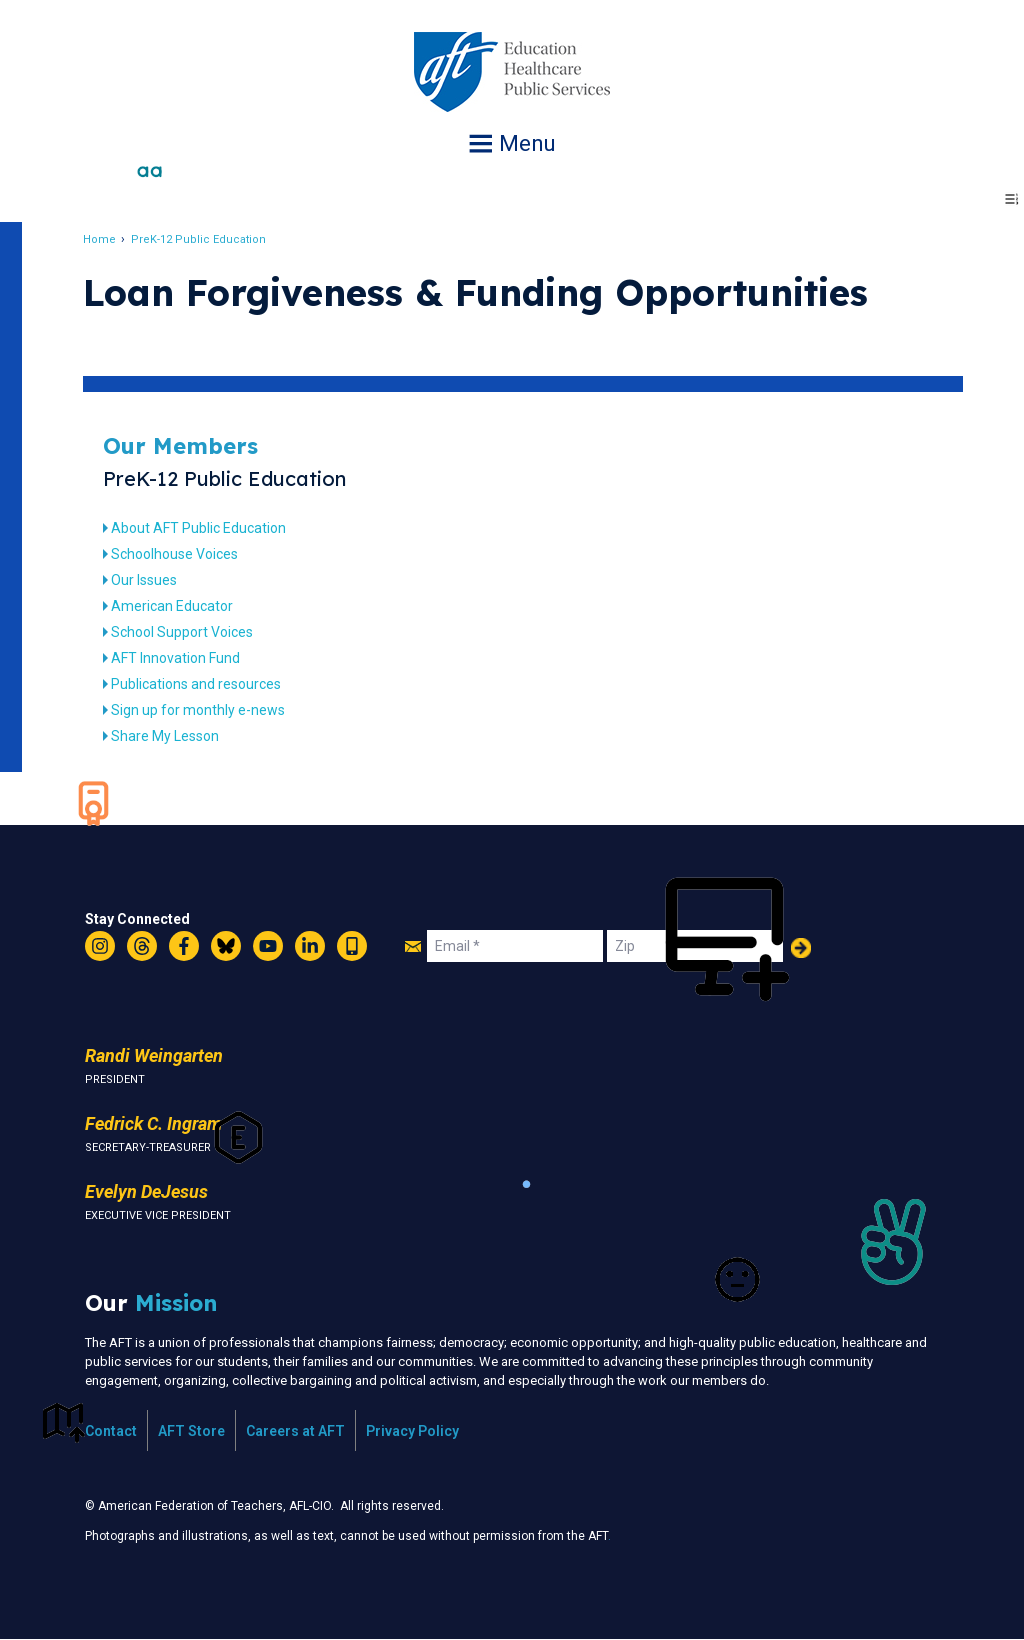 The height and width of the screenshot is (1640, 1024). What do you see at coordinates (737, 1279) in the screenshot?
I see `indicates neutral feedback or rating` at bounding box center [737, 1279].